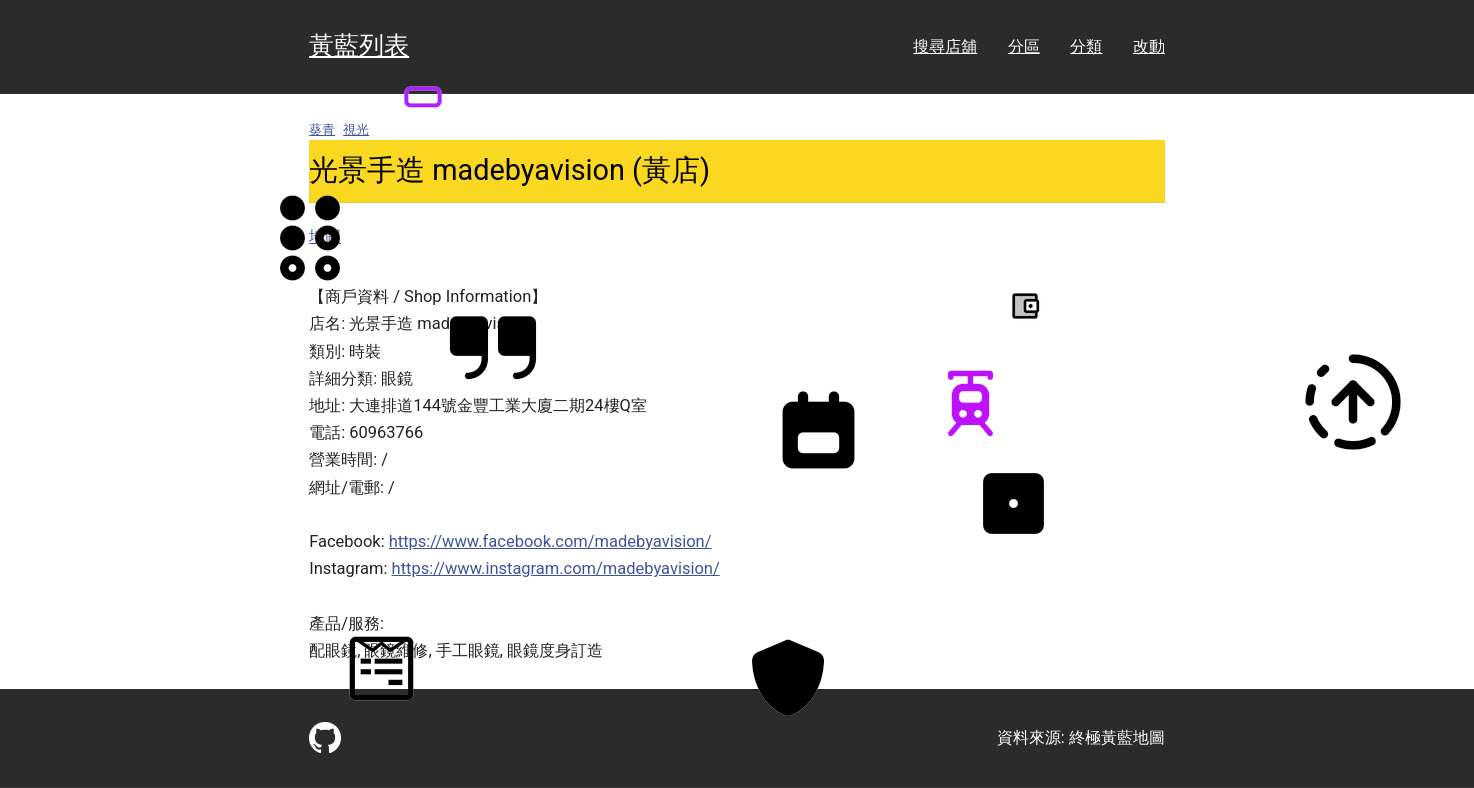  Describe the element at coordinates (381, 668) in the screenshot. I see `WPForms plugin logo` at that location.